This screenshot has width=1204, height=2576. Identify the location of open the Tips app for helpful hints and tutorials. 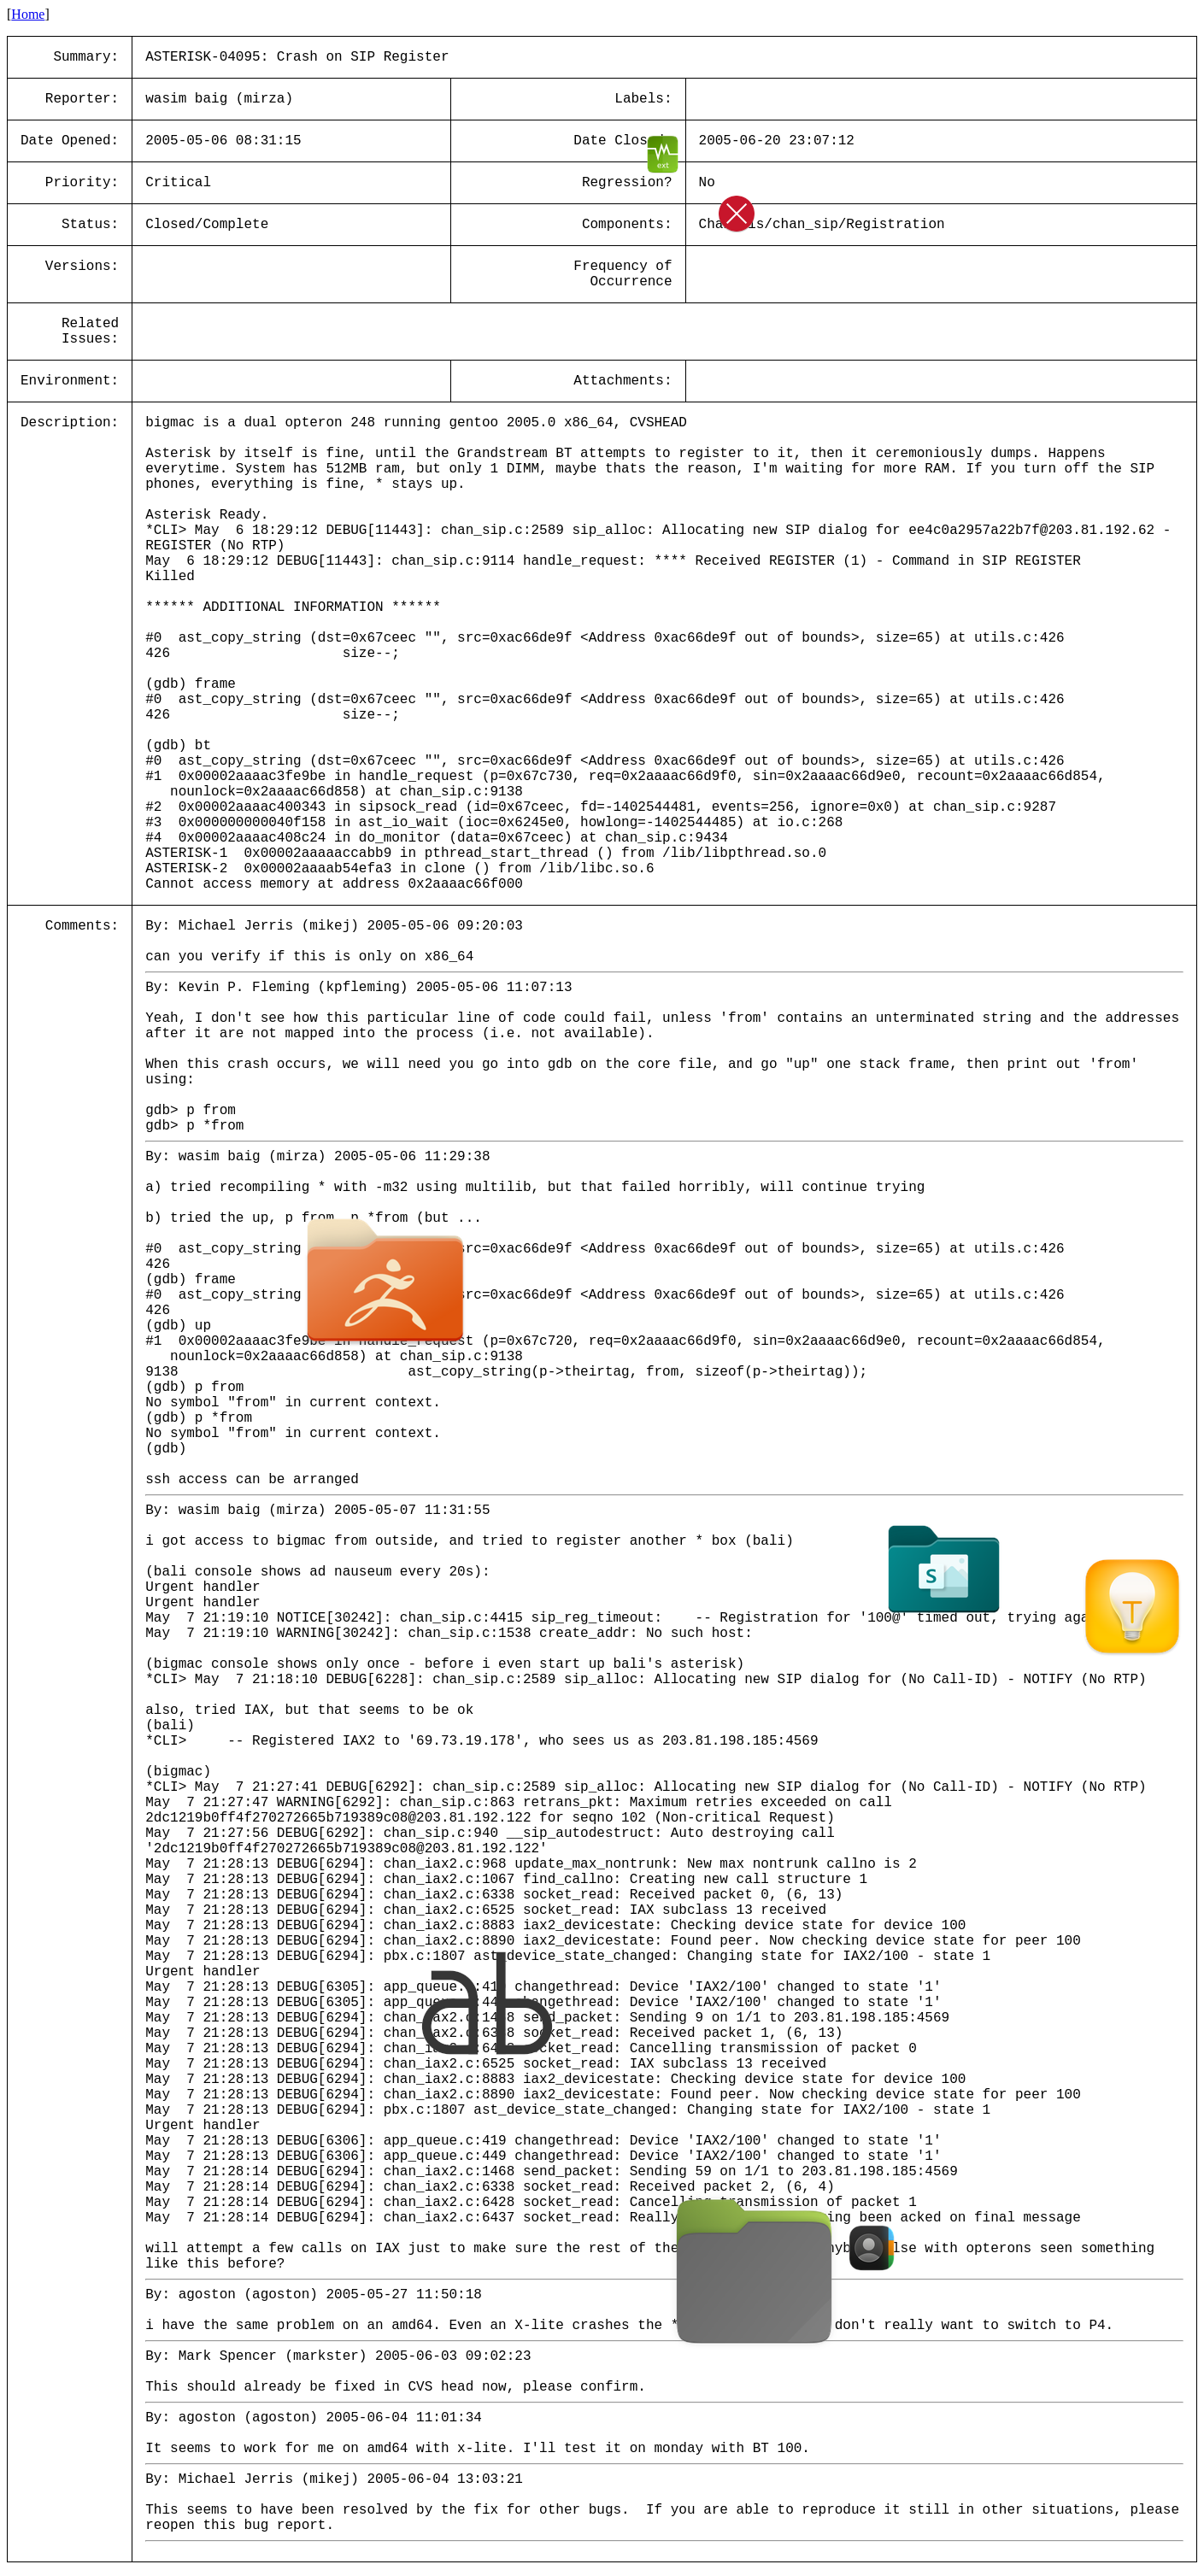
(1132, 1606).